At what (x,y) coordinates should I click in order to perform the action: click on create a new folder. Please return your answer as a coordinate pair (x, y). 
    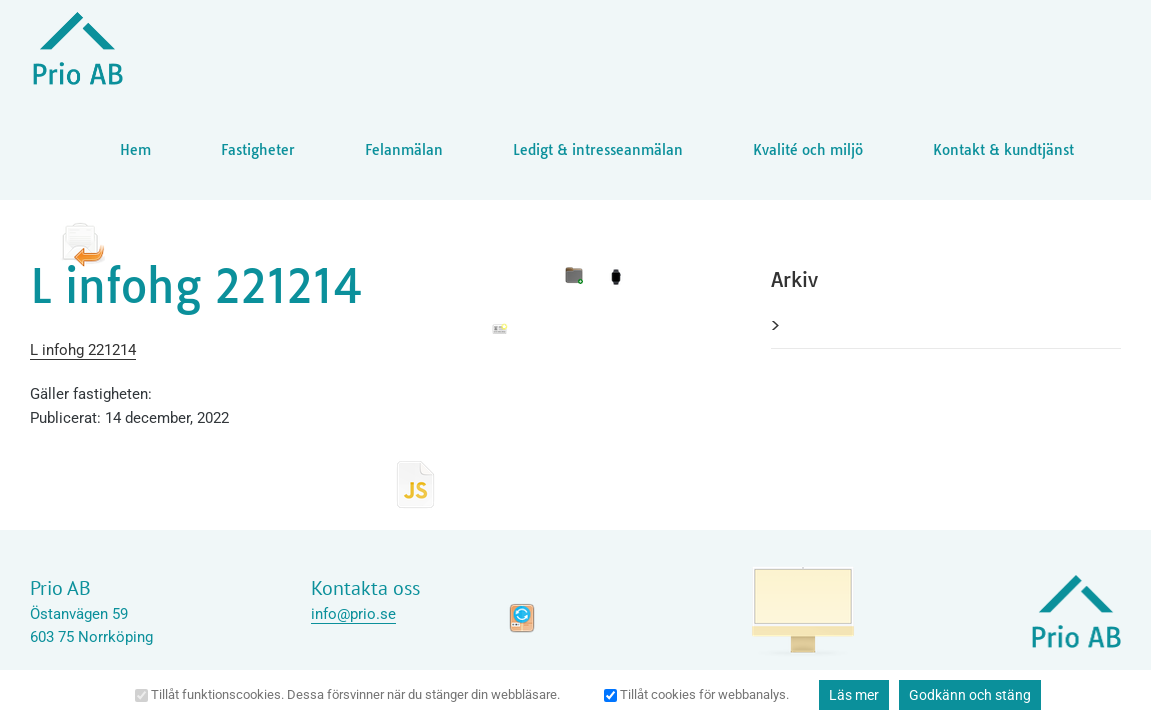
    Looking at the image, I should click on (574, 275).